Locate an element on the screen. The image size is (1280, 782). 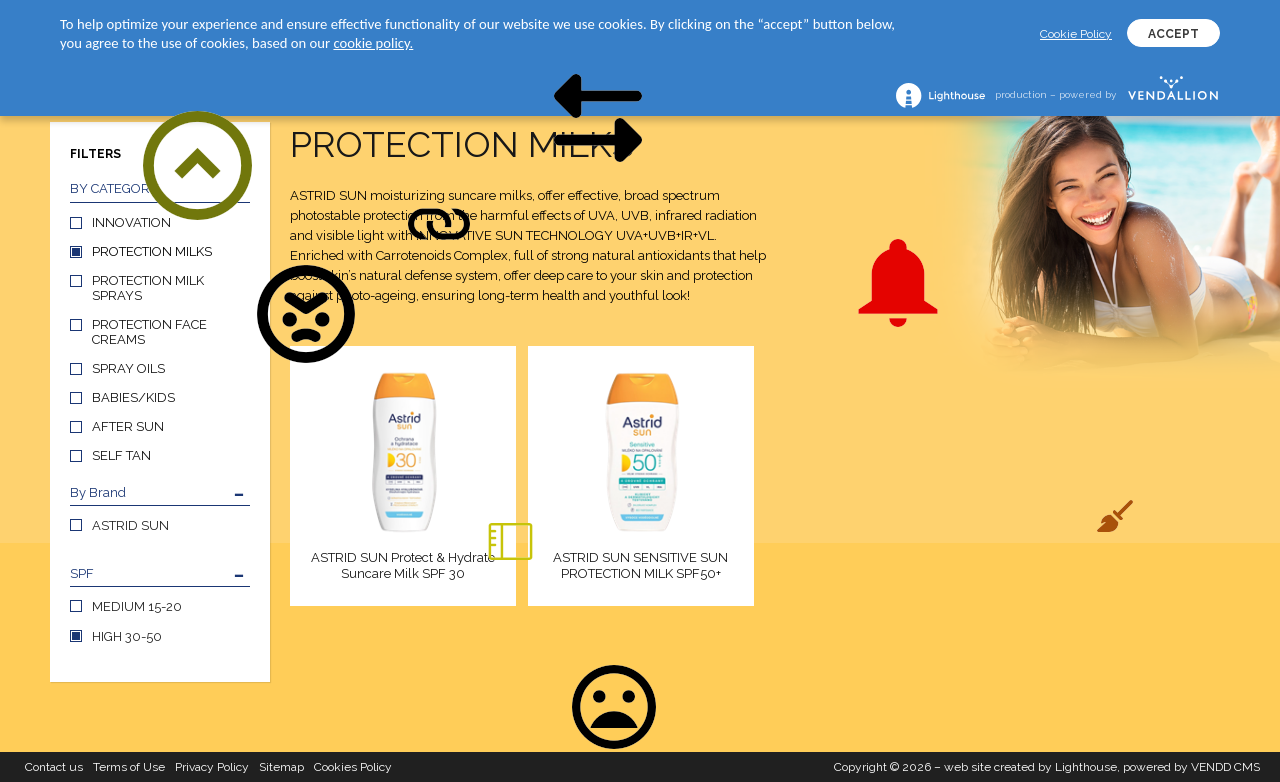
indicate a negative reaction or feedback is located at coordinates (614, 707).